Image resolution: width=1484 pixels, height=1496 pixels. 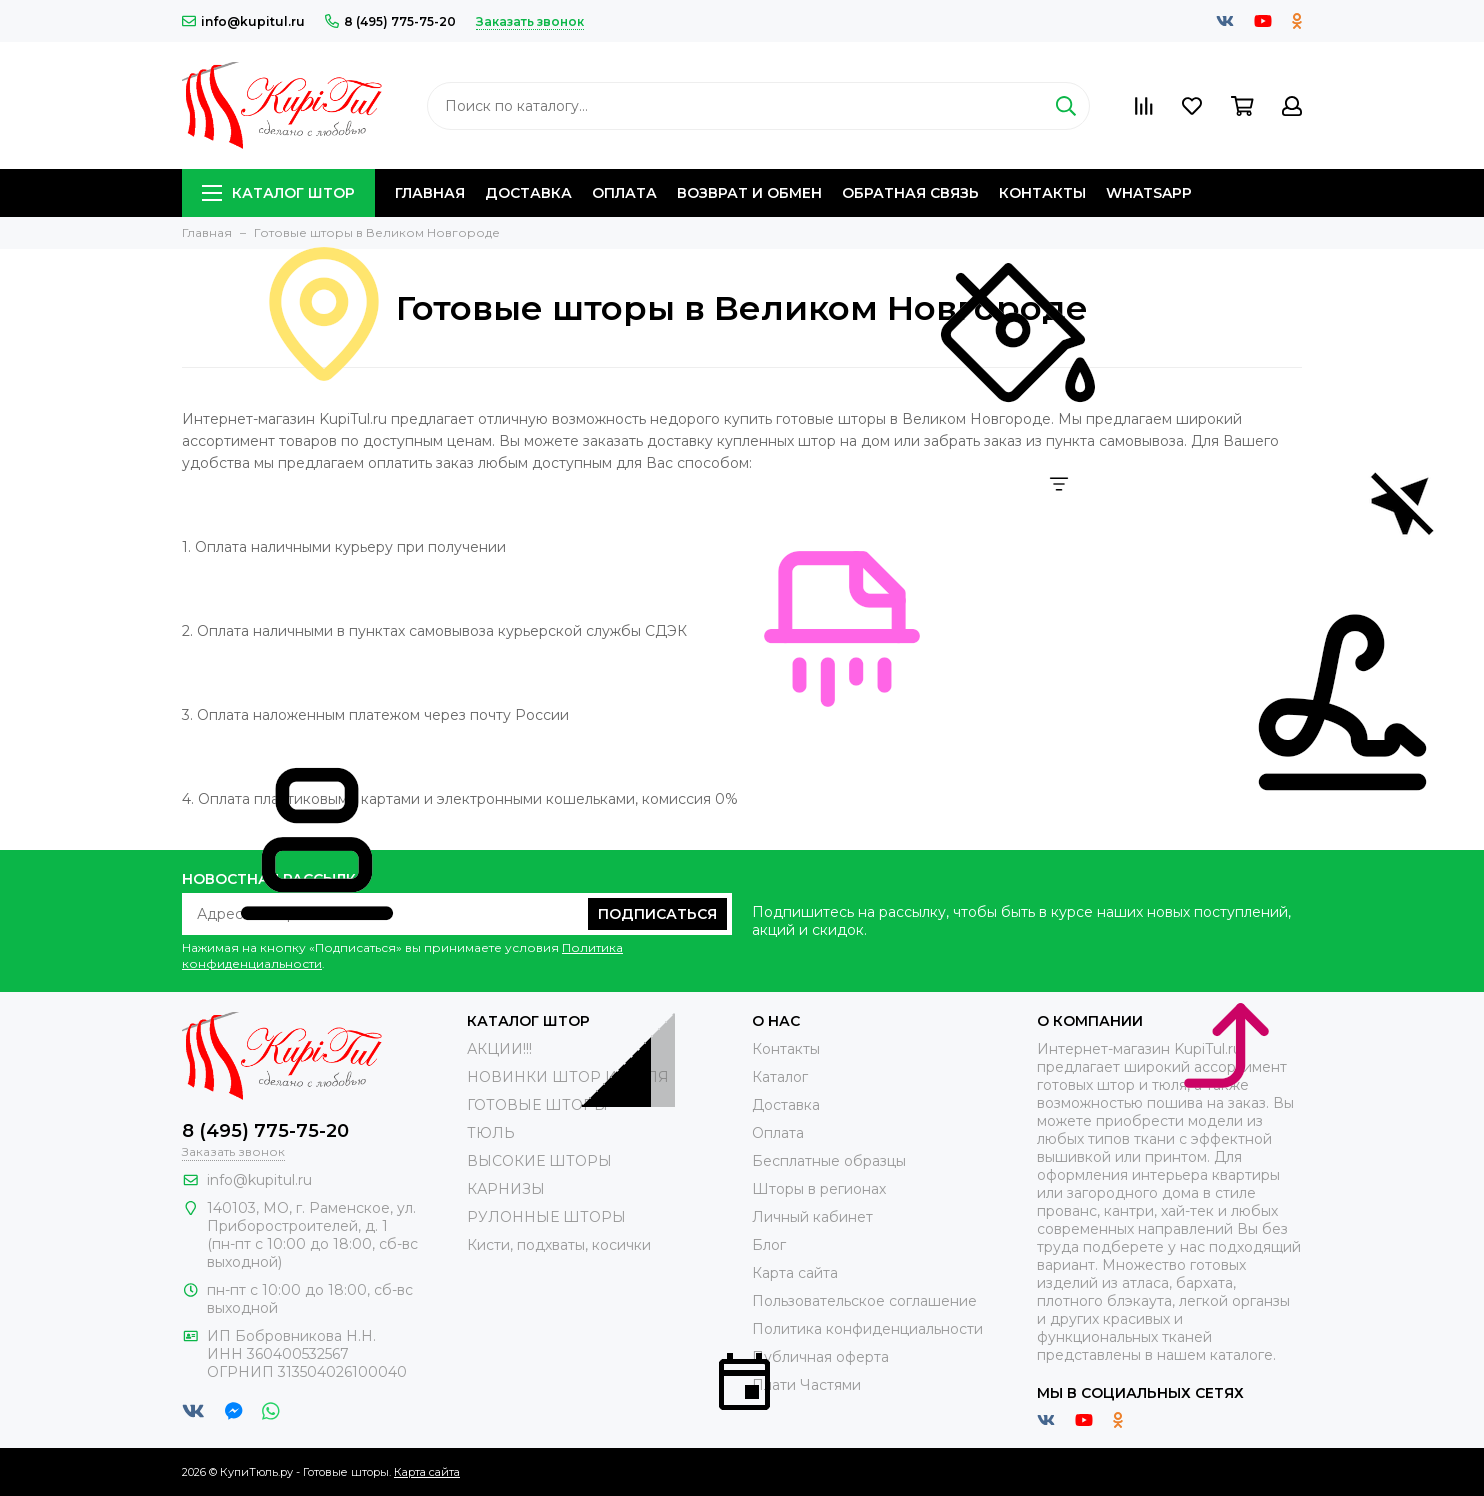 What do you see at coordinates (1059, 484) in the screenshot?
I see `filter or sort list items` at bounding box center [1059, 484].